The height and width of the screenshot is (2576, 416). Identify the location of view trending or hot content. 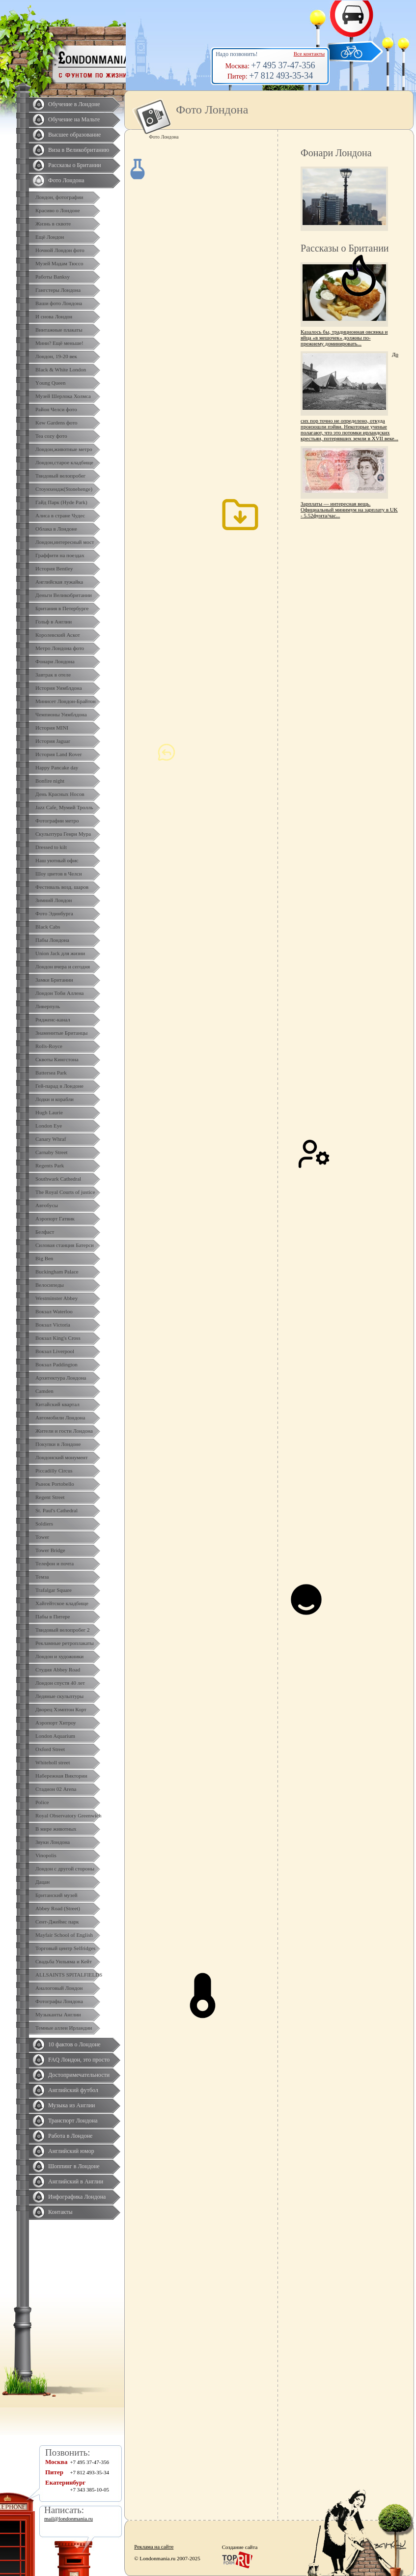
(359, 275).